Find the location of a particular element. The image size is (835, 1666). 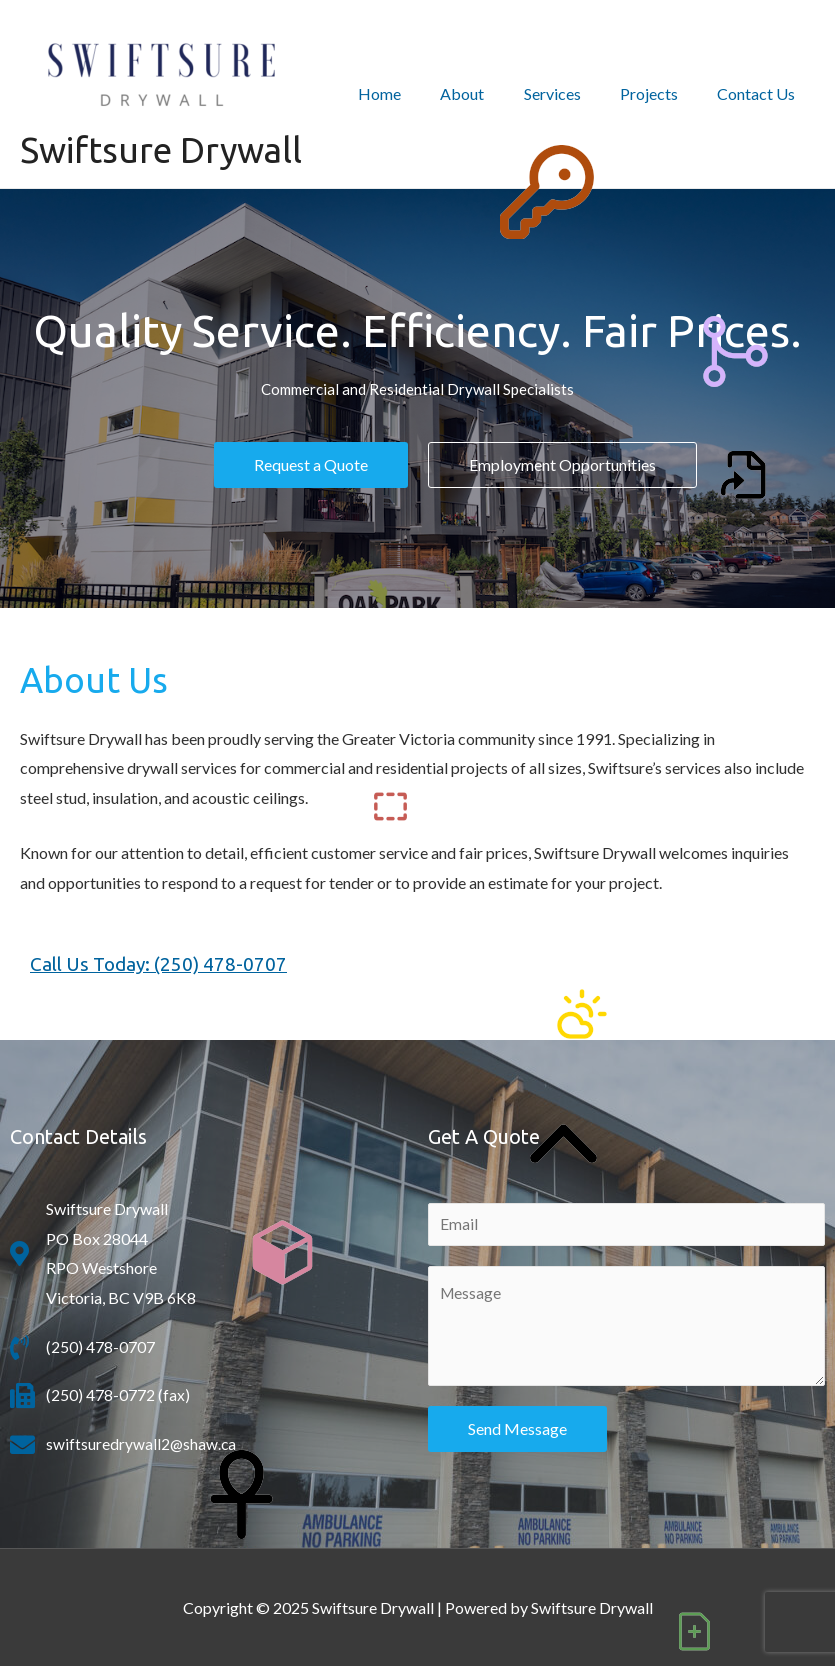

merge a branch into the main codebase is located at coordinates (735, 351).